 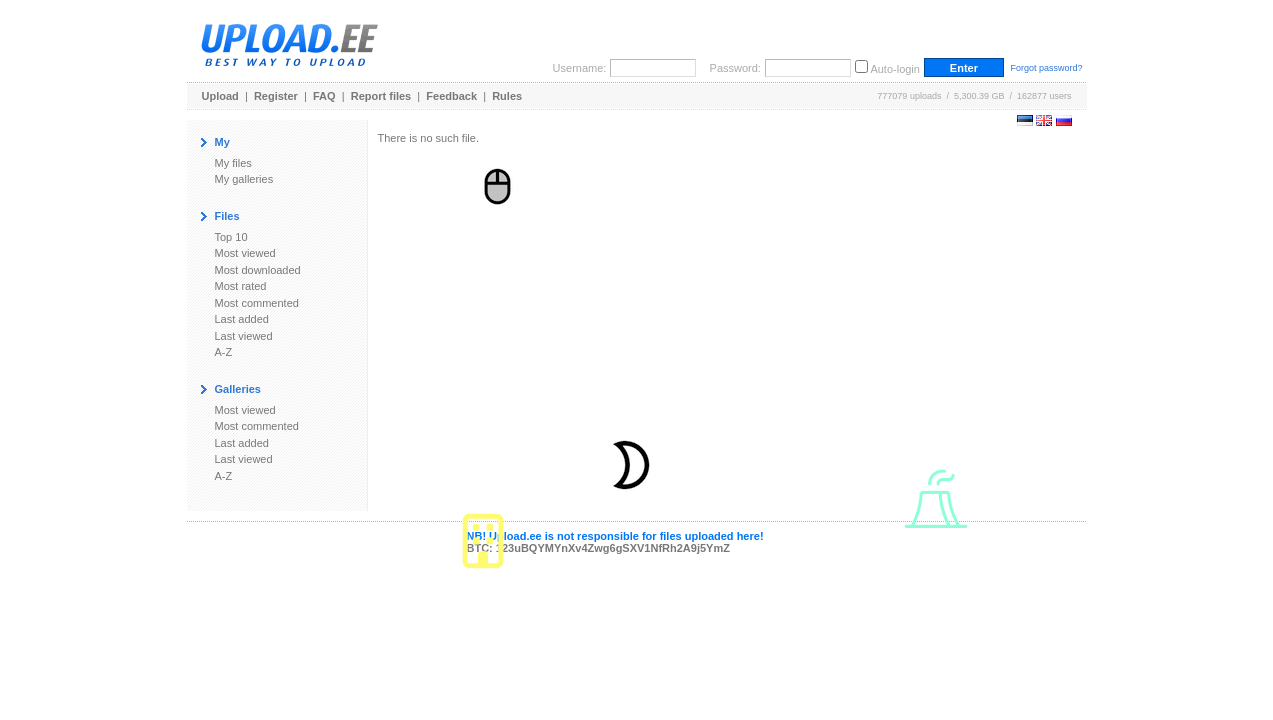 I want to click on view nuclear power plant information, so click(x=936, y=503).